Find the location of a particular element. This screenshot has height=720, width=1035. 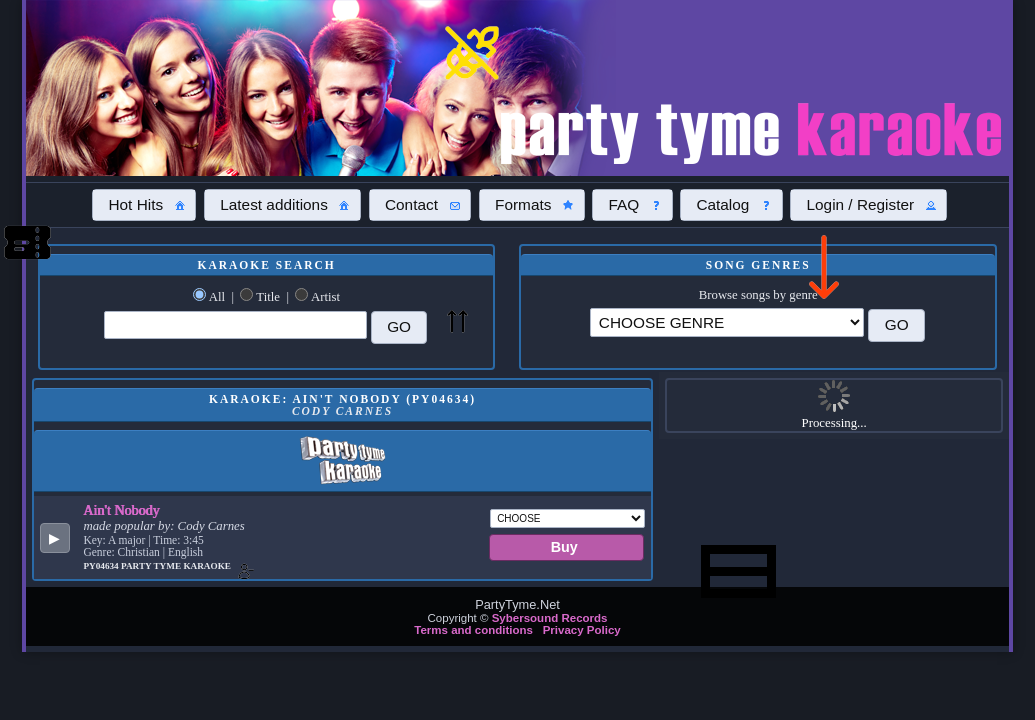

indicates gluten-free option is located at coordinates (472, 53).